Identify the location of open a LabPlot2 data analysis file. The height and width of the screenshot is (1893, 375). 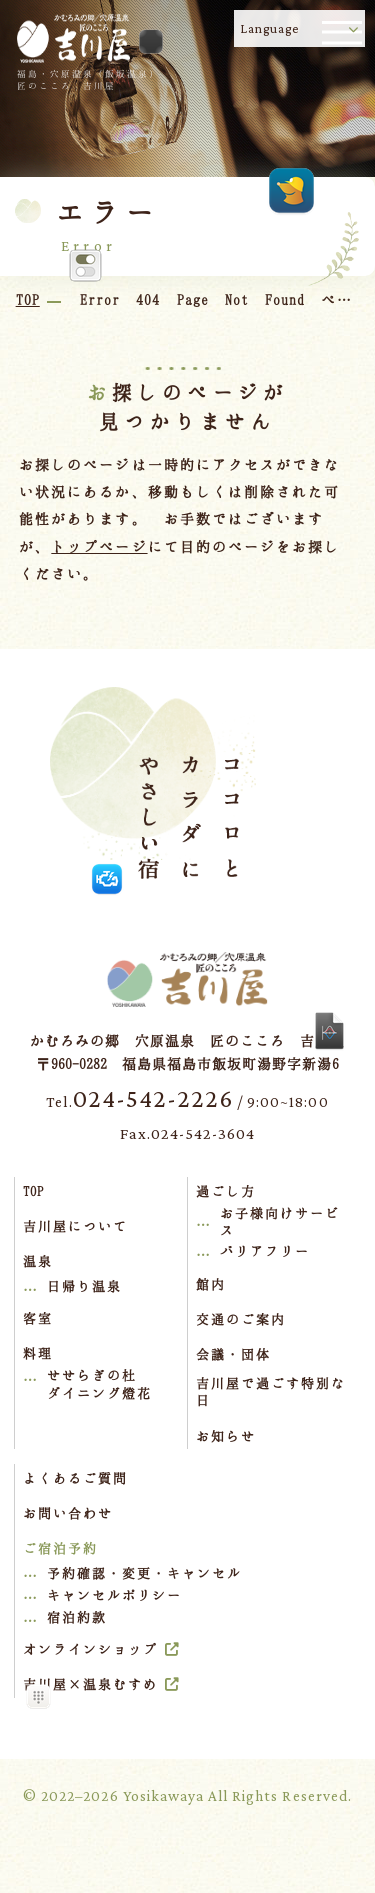
(329, 1031).